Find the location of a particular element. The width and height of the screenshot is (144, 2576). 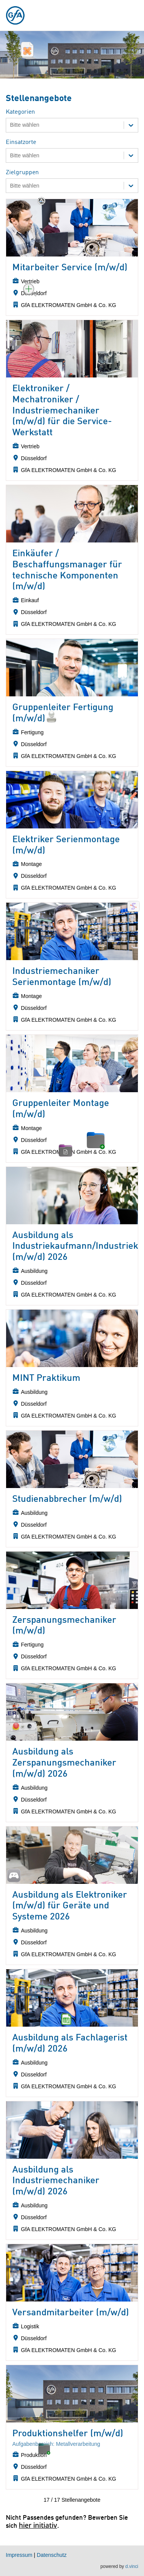

a patch or diff file for code changes is located at coordinates (27, 49).